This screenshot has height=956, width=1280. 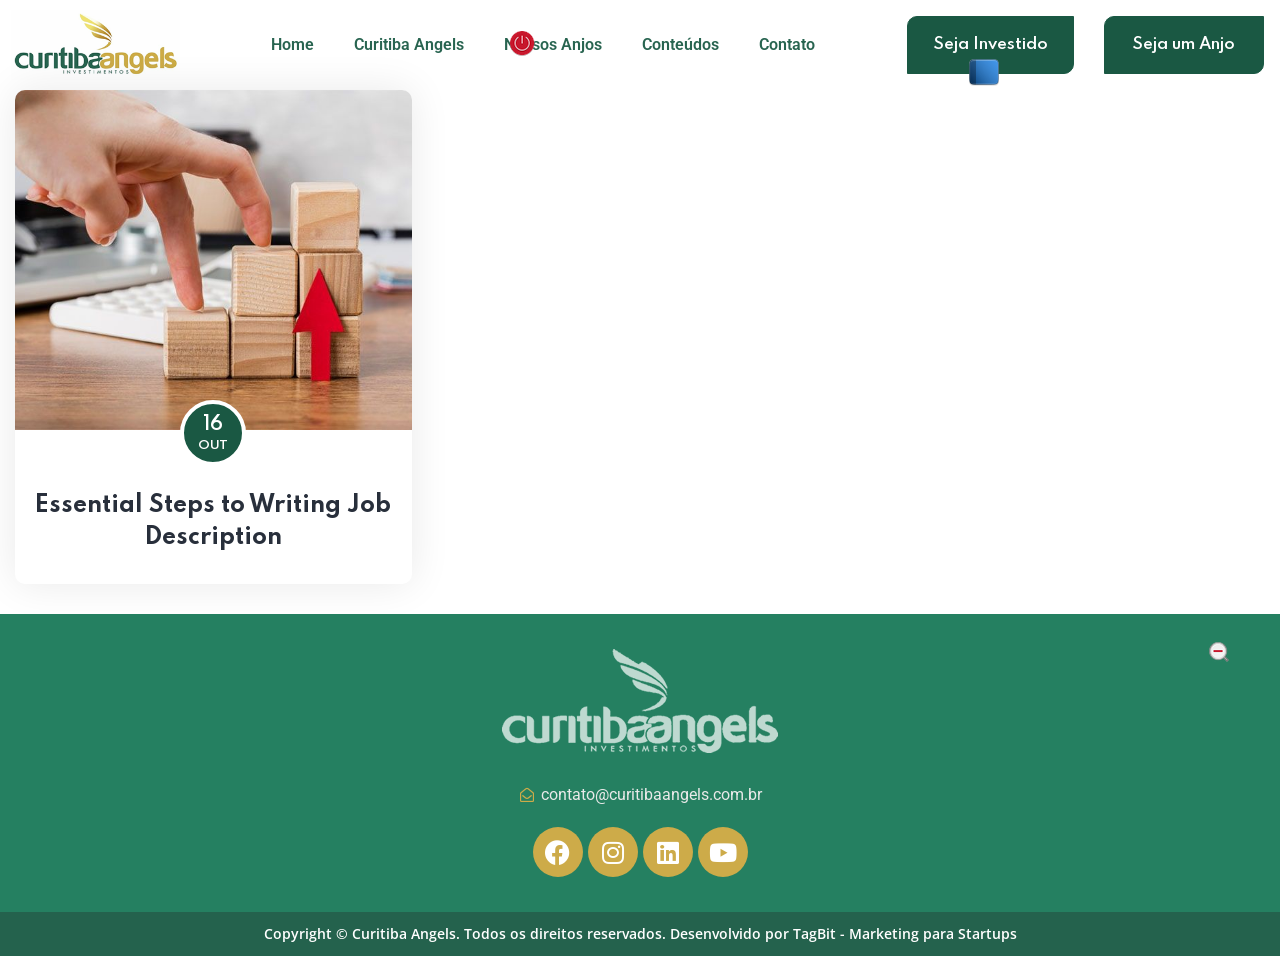 What do you see at coordinates (522, 43) in the screenshot?
I see `shut down or power off the system` at bounding box center [522, 43].